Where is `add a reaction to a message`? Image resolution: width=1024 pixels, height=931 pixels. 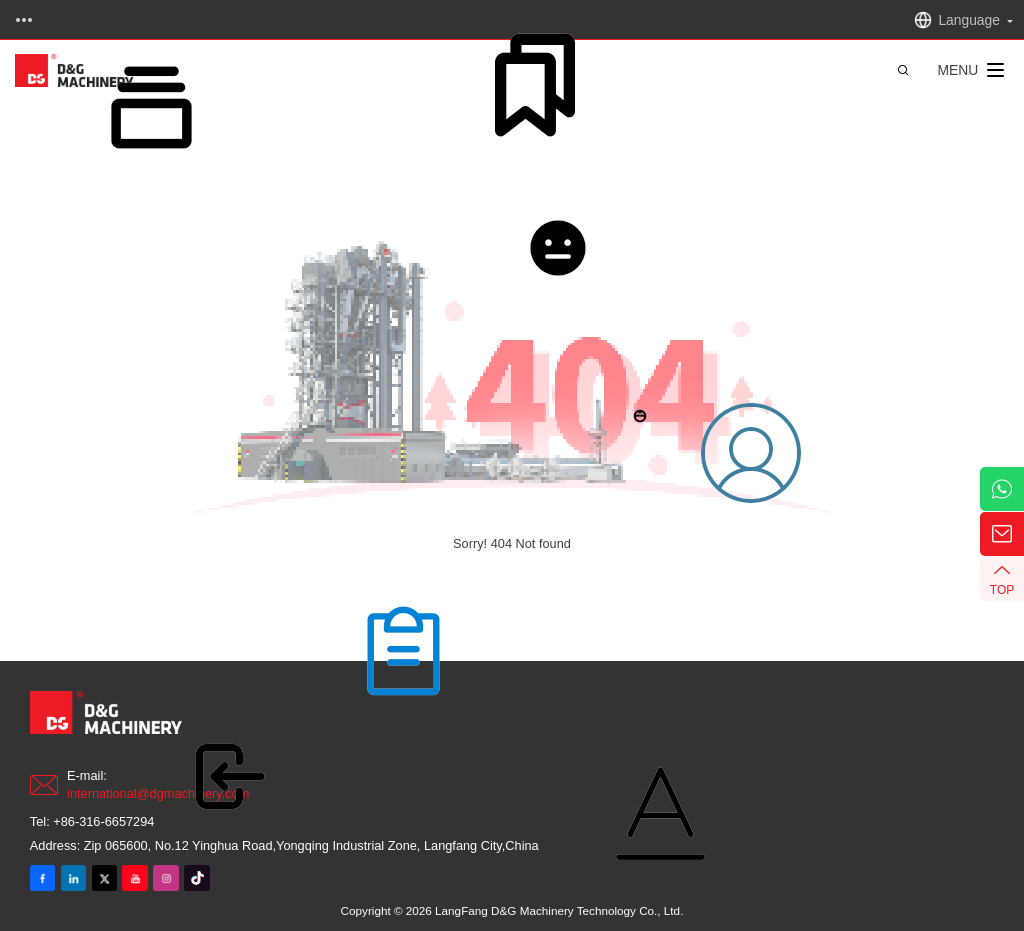 add a reaction to a message is located at coordinates (640, 416).